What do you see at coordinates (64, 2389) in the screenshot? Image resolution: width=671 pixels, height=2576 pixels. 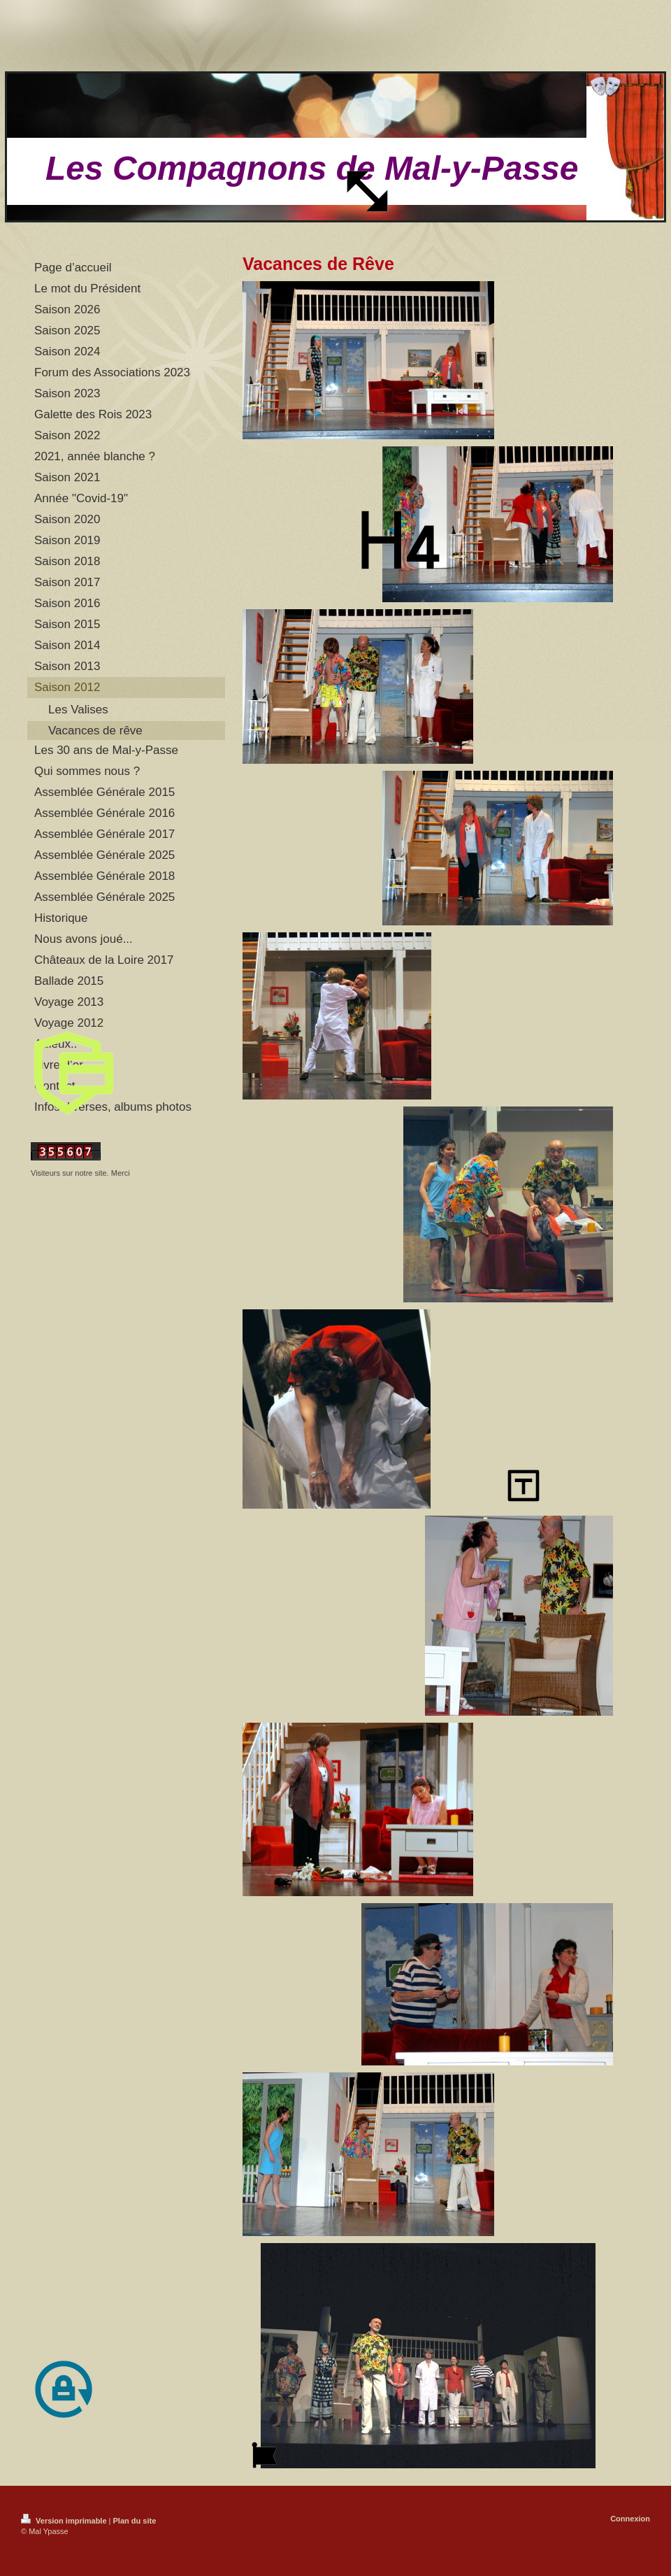 I see `screen rotation is locked` at bounding box center [64, 2389].